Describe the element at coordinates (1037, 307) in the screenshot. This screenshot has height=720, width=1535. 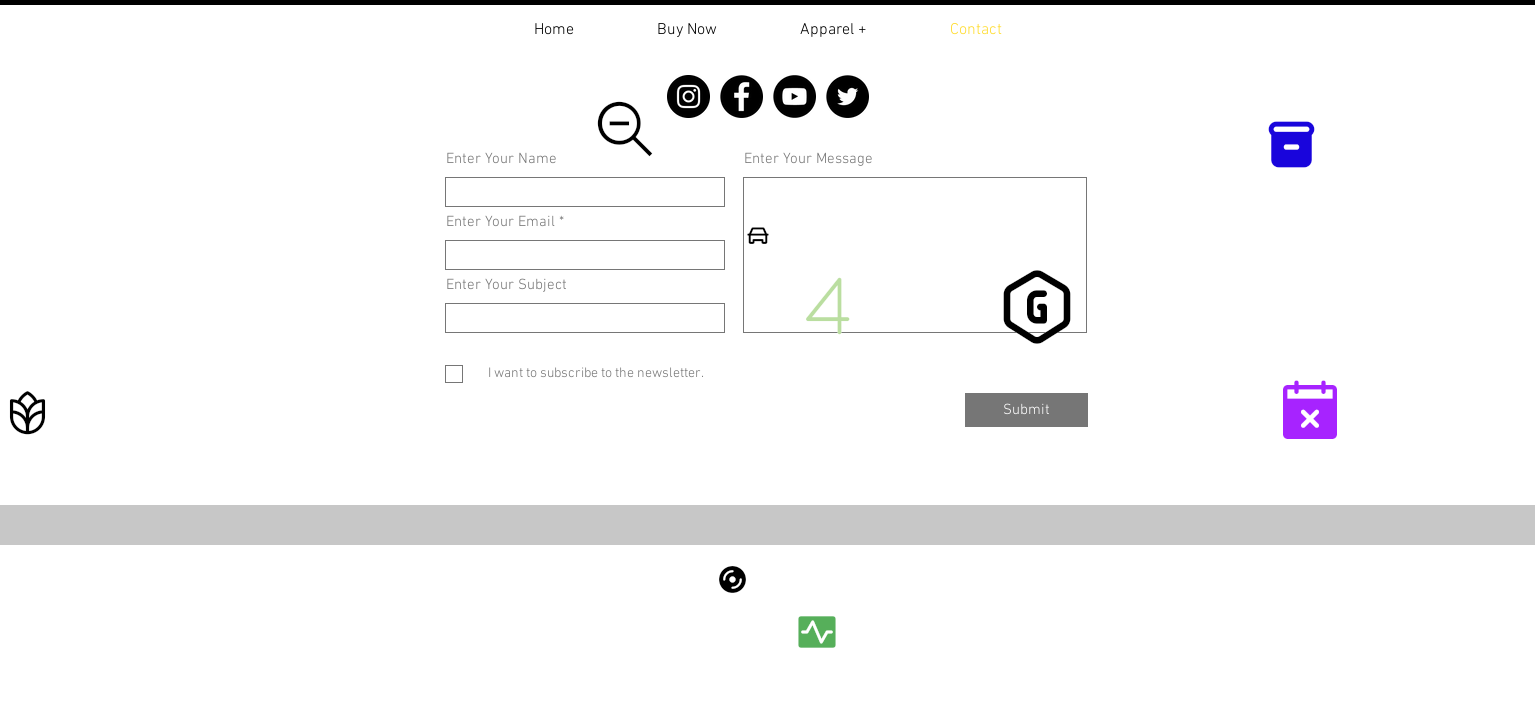
I see `indicates a "G" rating or classification` at that location.